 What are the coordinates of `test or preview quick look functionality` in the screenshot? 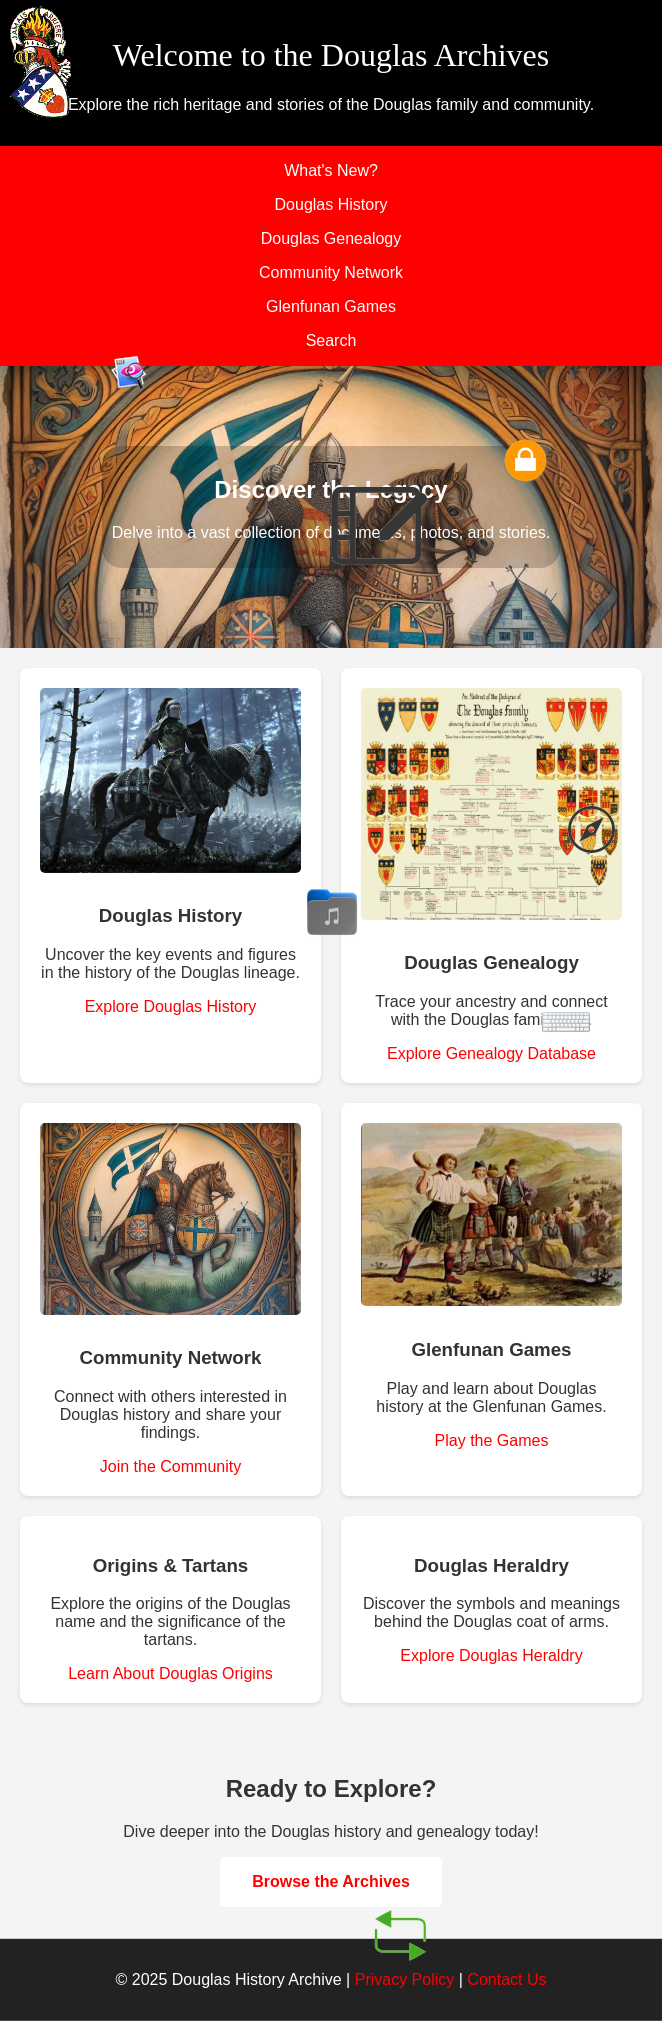 It's located at (129, 373).